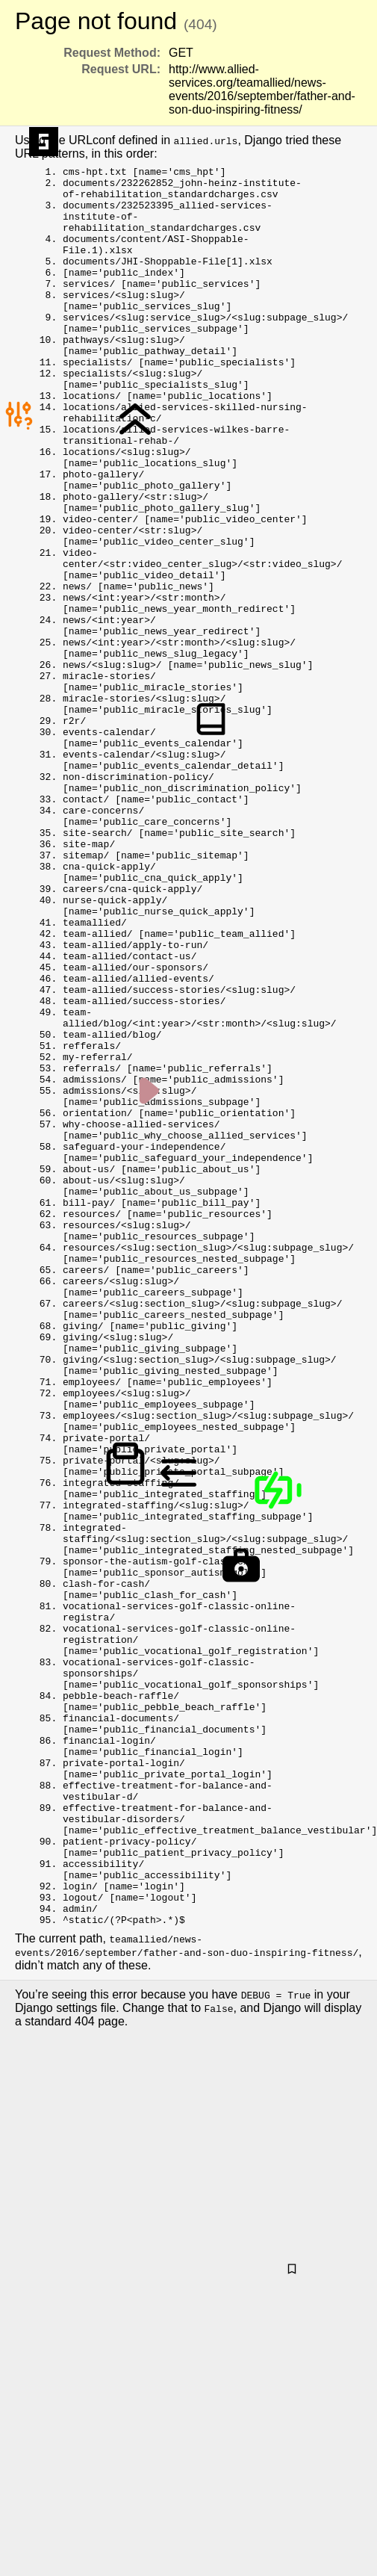  What do you see at coordinates (211, 719) in the screenshot?
I see `open reading or library section` at bounding box center [211, 719].